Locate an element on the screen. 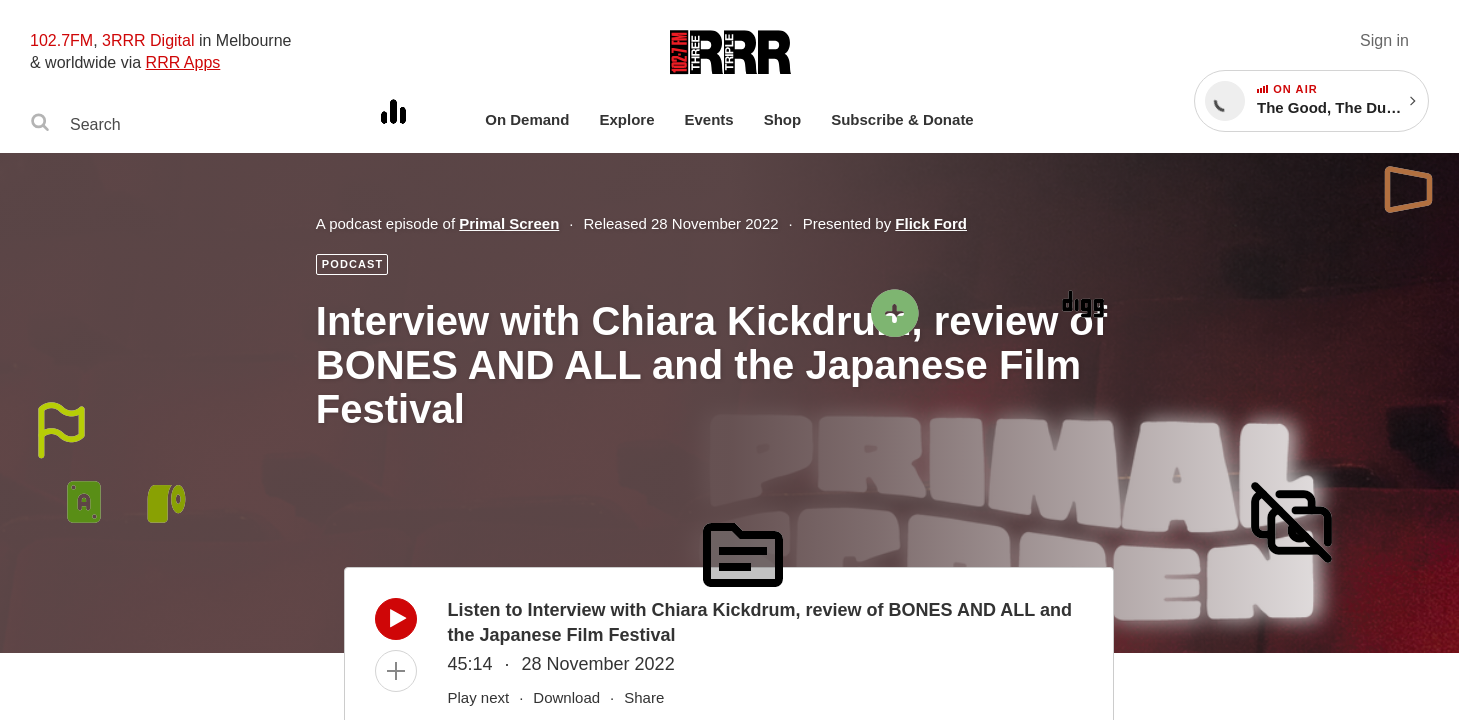 The height and width of the screenshot is (720, 1459). add a new item is located at coordinates (894, 313).